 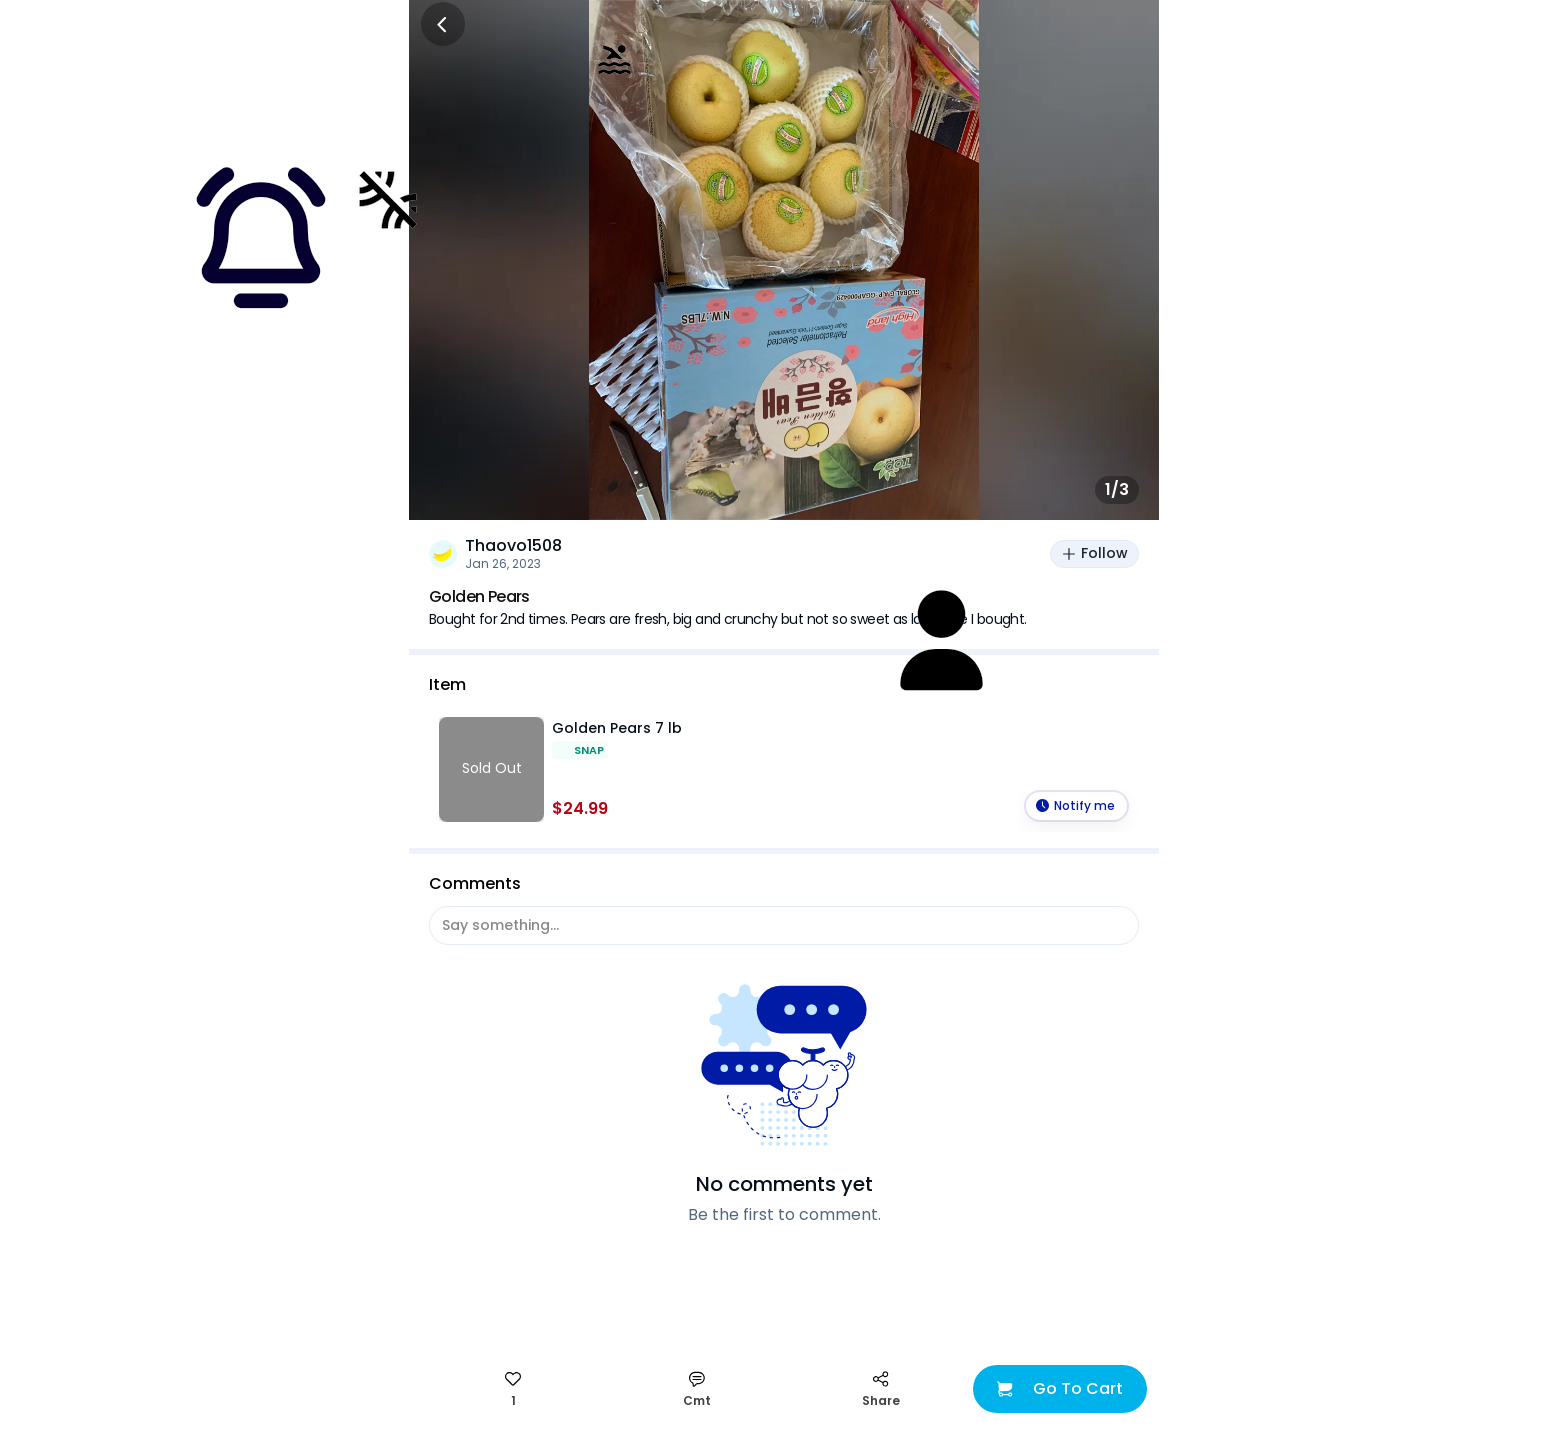 I want to click on disable light leak effects on photos, so click(x=388, y=200).